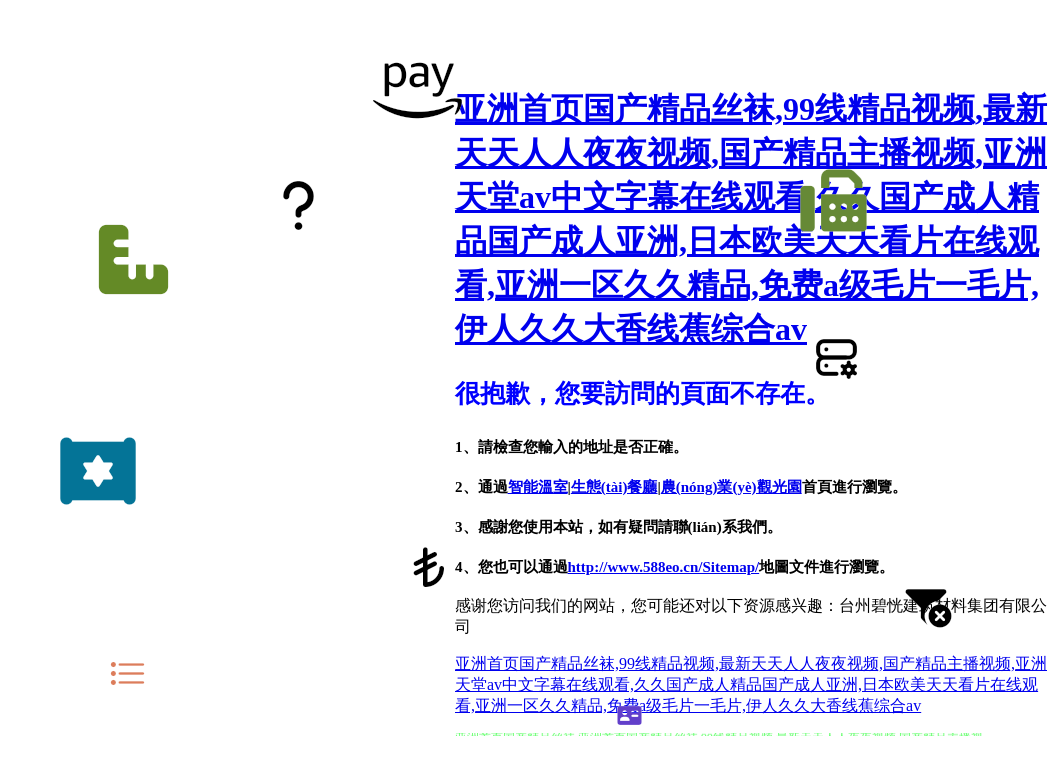 The image size is (1063, 759). Describe the element at coordinates (629, 715) in the screenshot. I see `view contact card details` at that location.